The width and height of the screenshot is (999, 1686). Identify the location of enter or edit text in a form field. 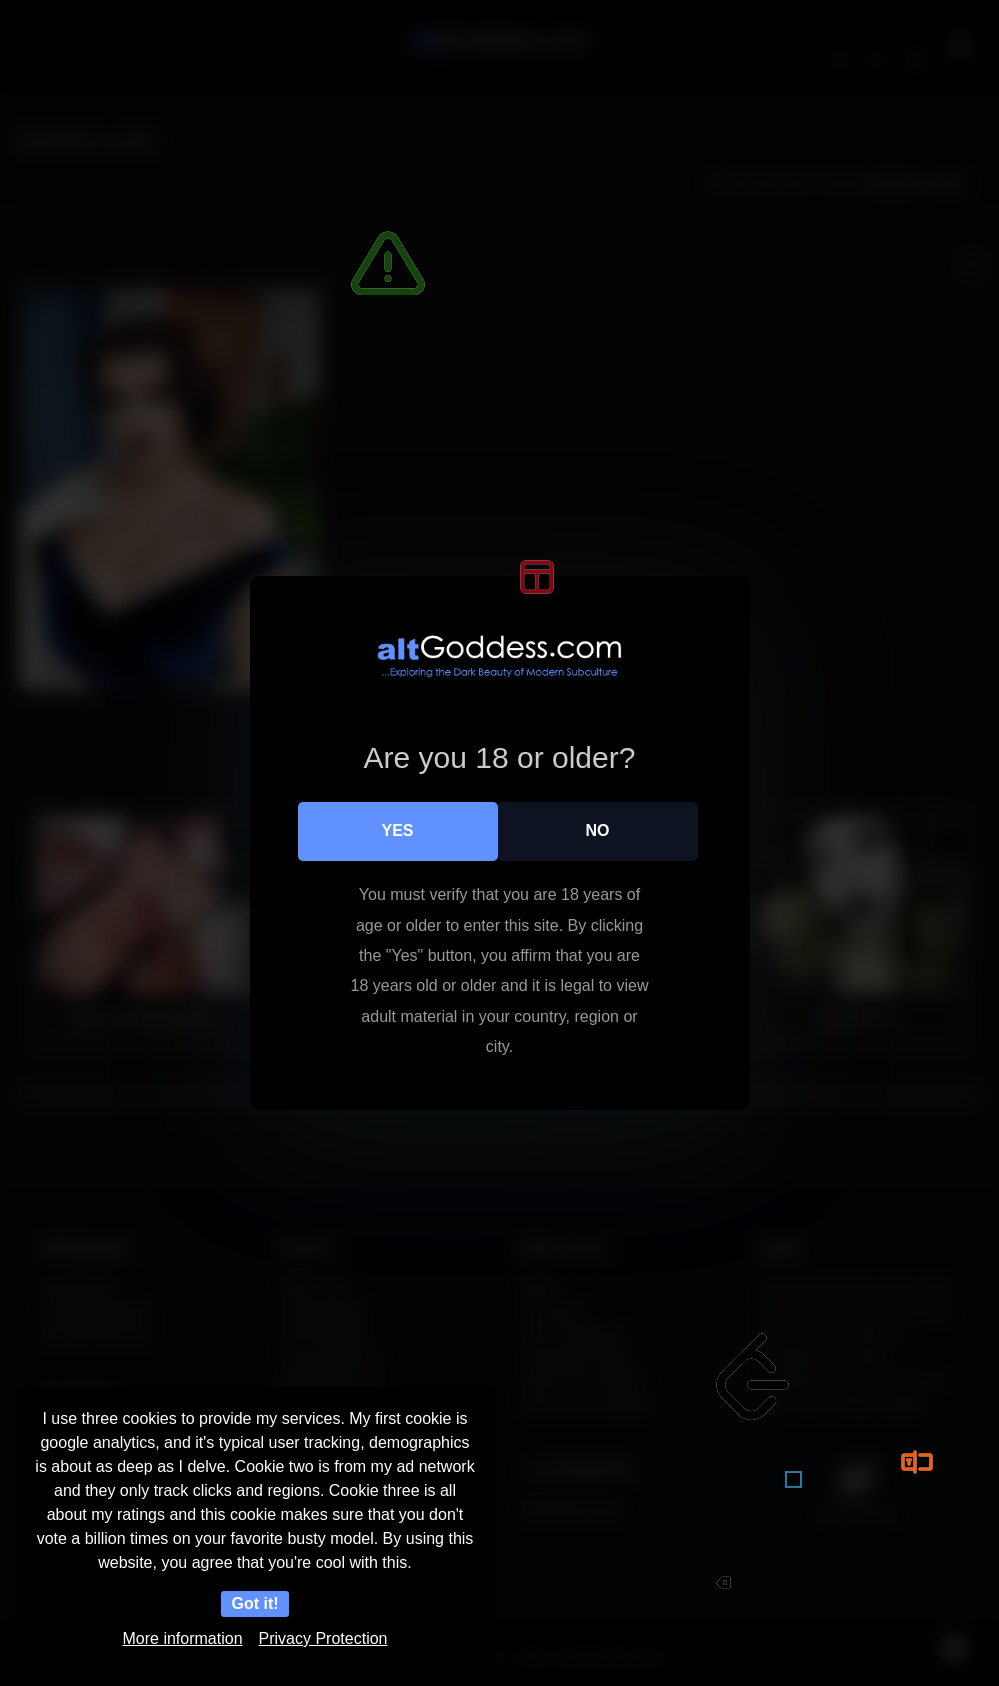
(917, 1462).